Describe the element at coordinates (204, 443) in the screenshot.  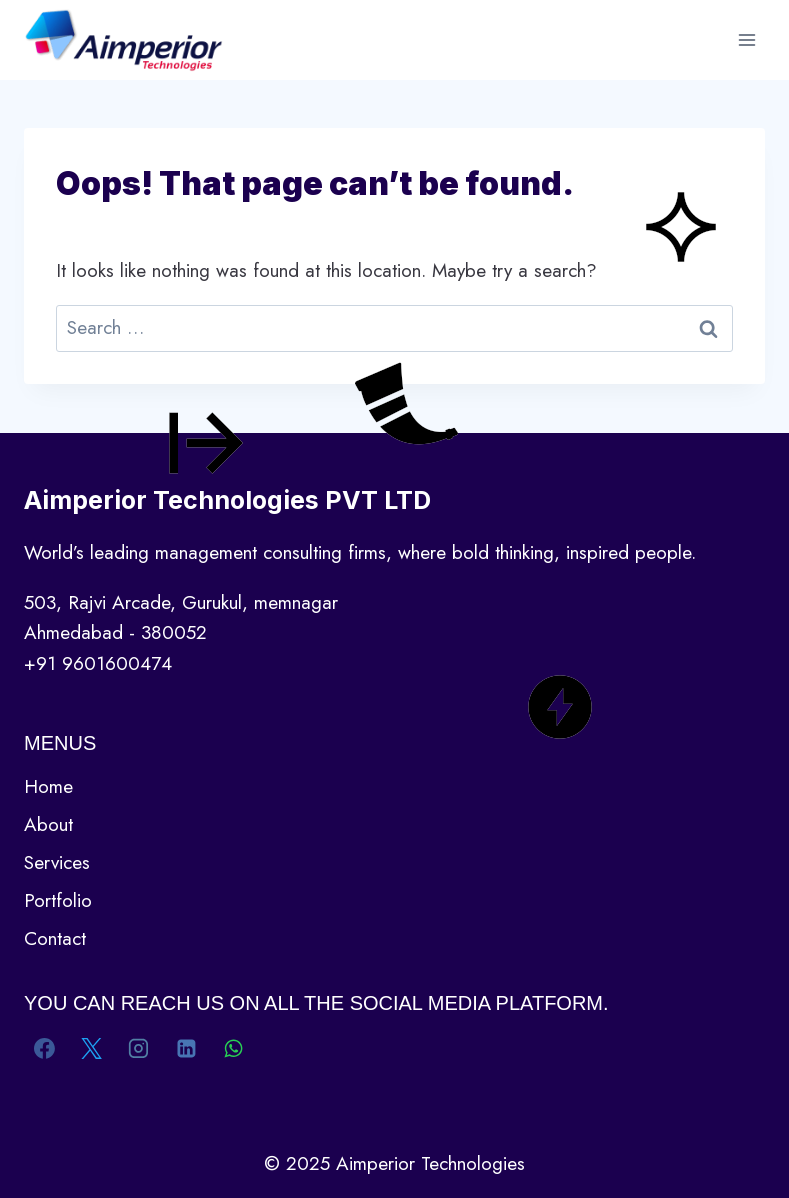
I see `expand panel to the right` at that location.